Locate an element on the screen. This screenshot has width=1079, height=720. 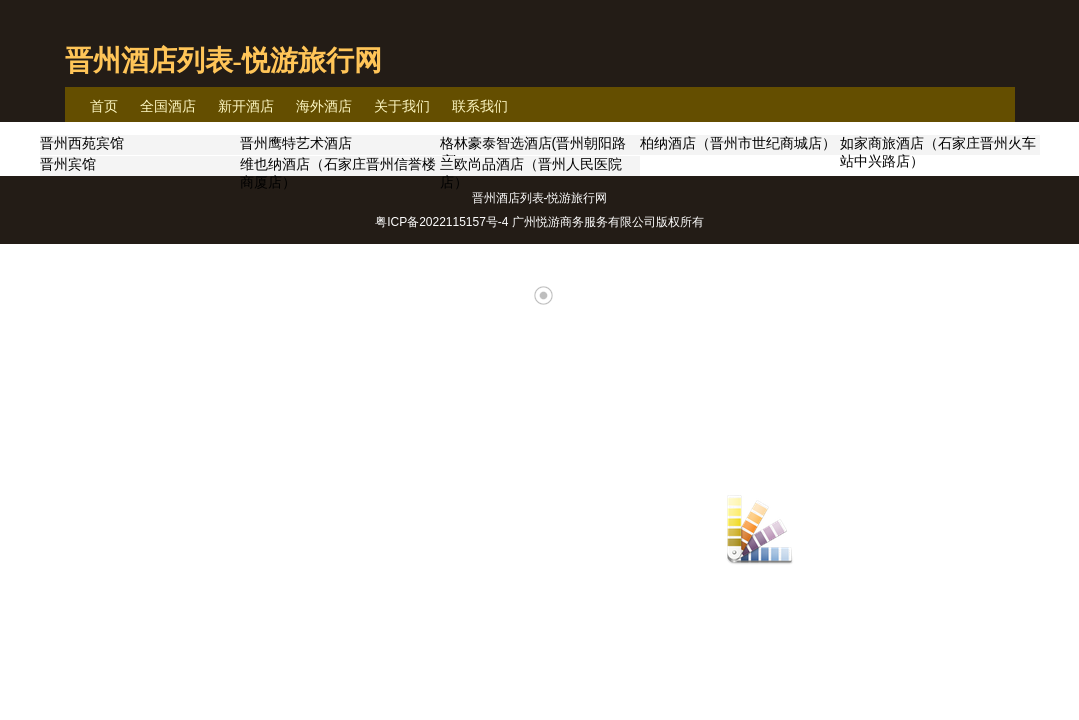
indicates a selected radio button option is located at coordinates (543, 295).